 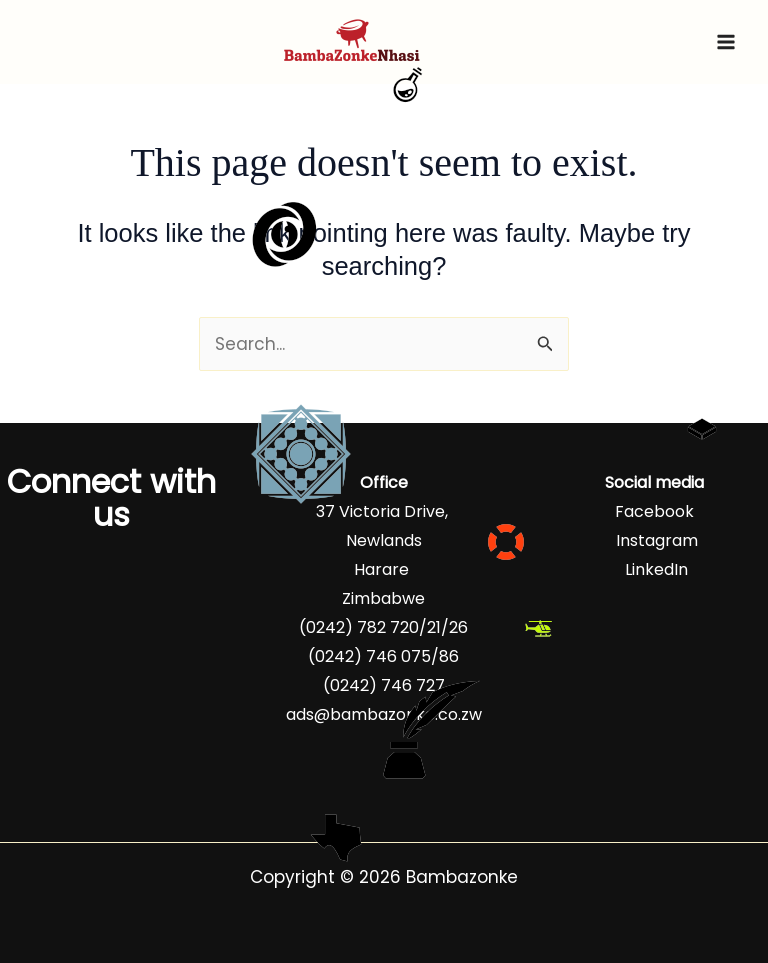 I want to click on decorative geometric pattern or badge element, so click(x=301, y=454).